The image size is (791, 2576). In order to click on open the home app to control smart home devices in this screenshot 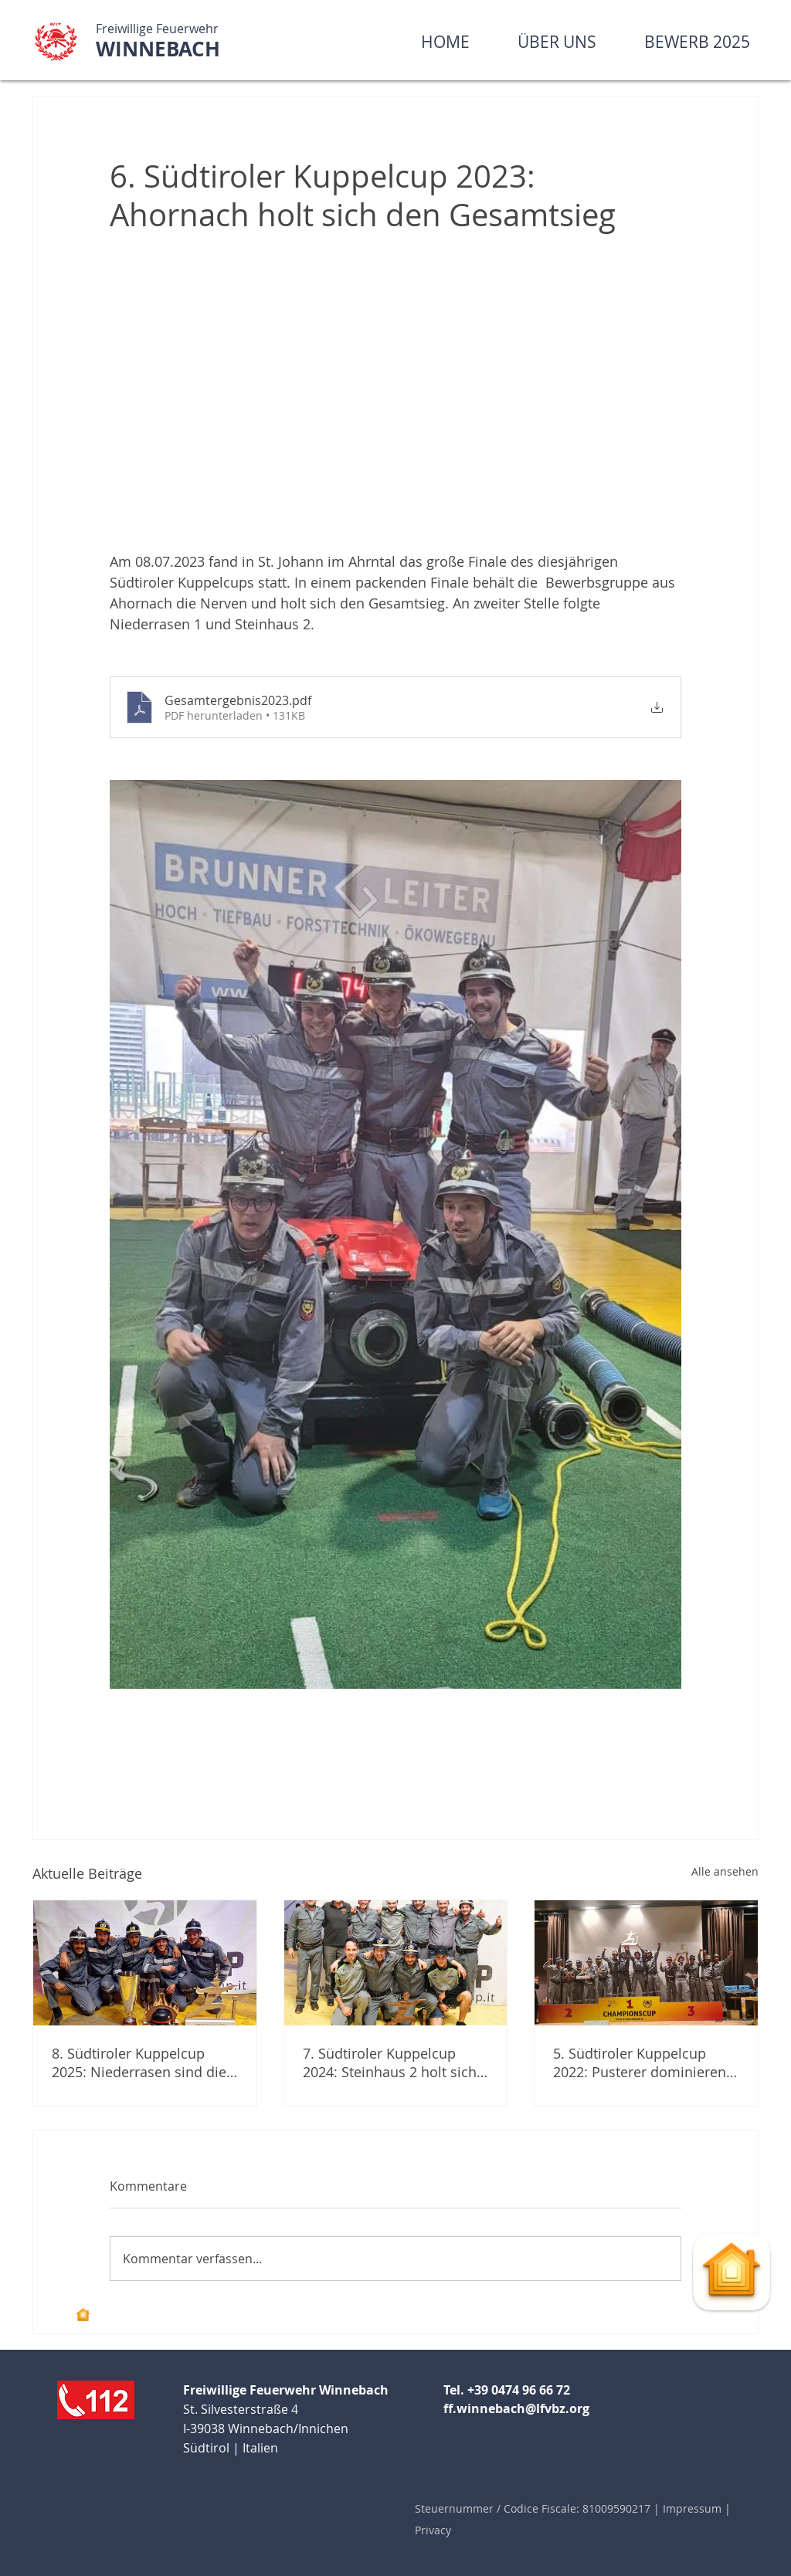, I will do `click(732, 2272)`.